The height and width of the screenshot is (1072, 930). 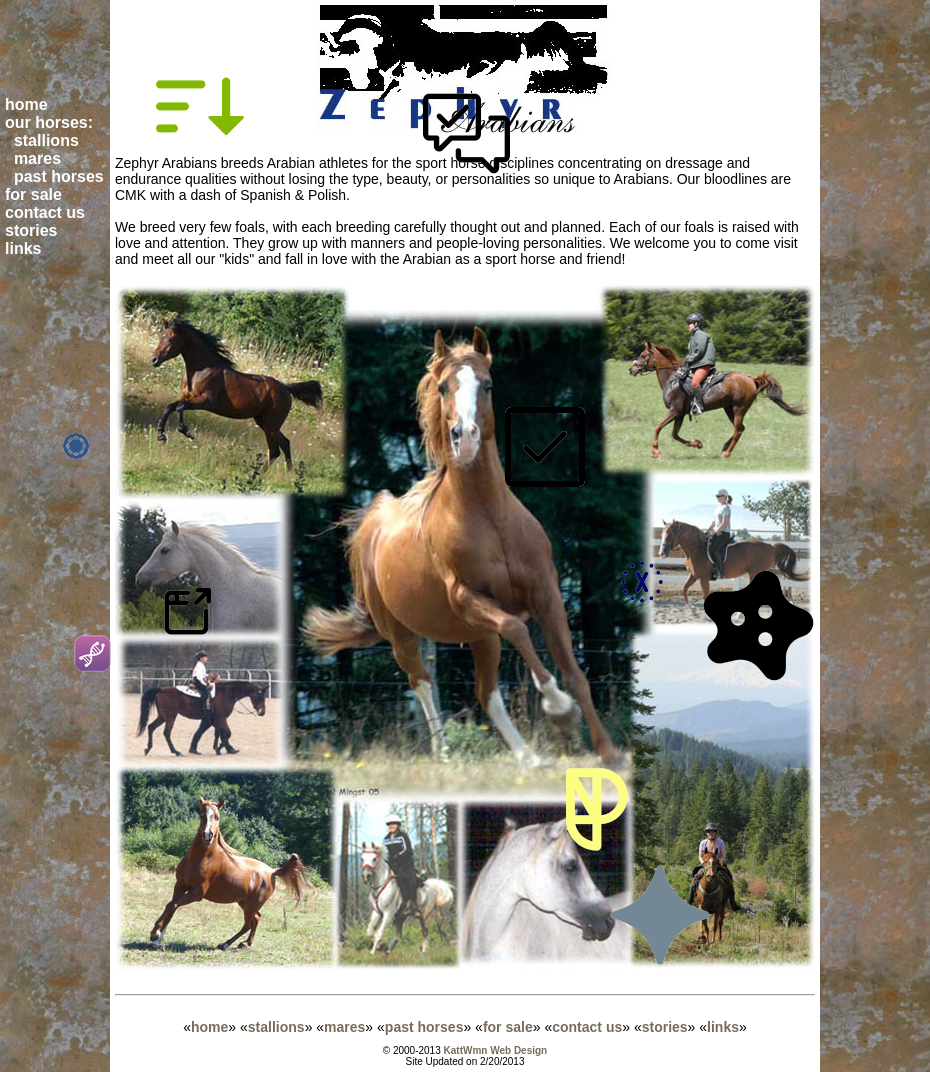 What do you see at coordinates (545, 447) in the screenshot?
I see `select or confirm an option` at bounding box center [545, 447].